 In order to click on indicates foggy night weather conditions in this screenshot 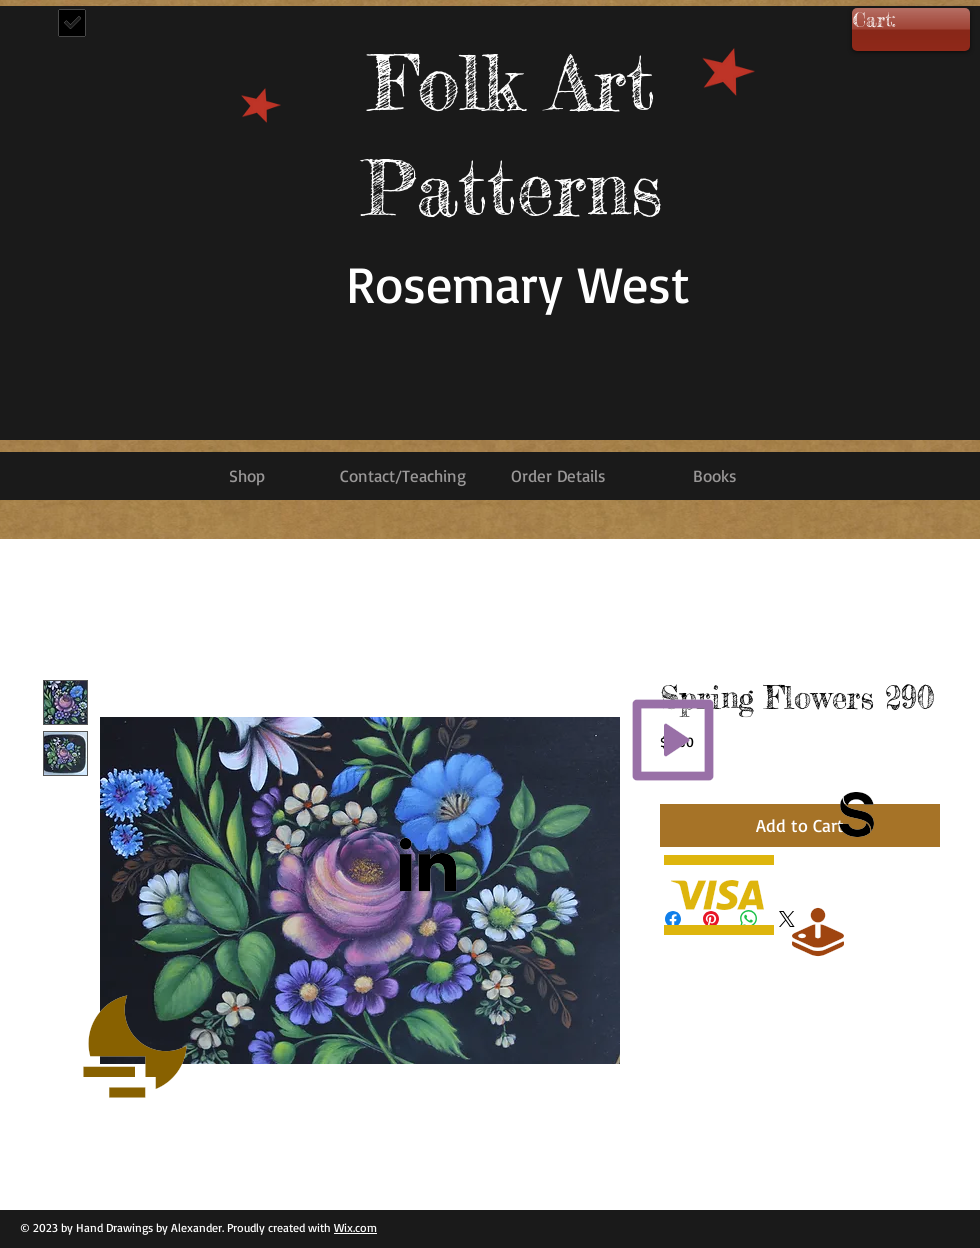, I will do `click(135, 1046)`.